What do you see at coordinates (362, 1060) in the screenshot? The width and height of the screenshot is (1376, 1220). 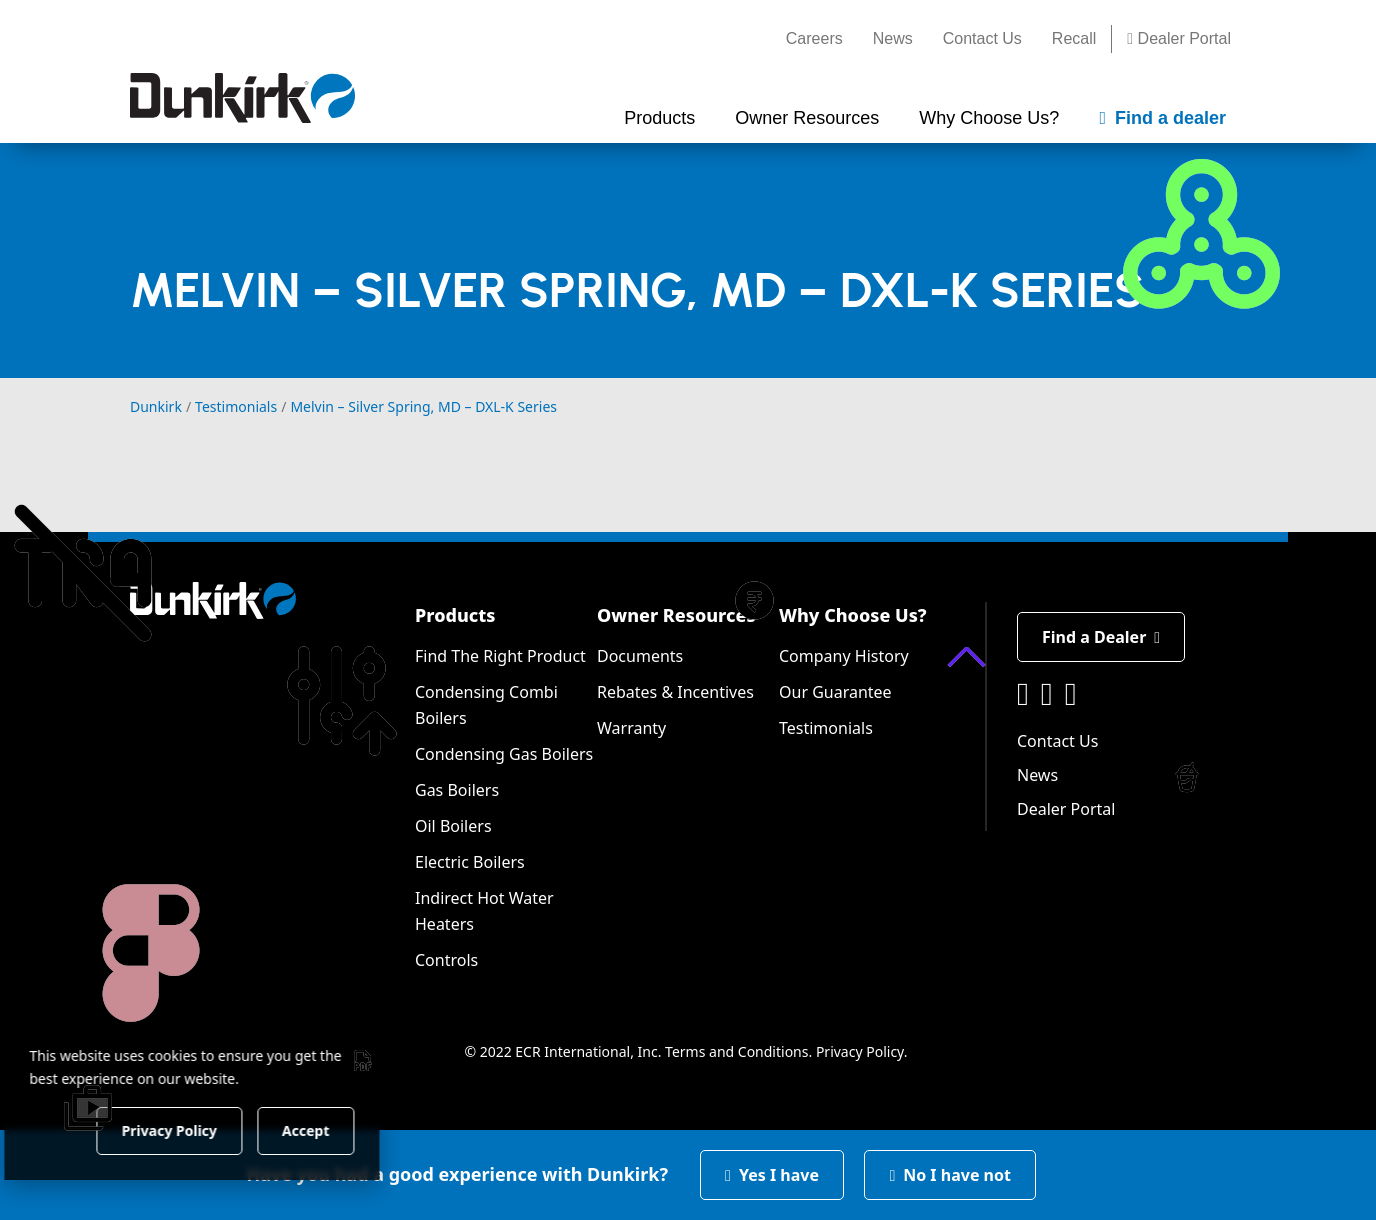 I see `indicates a PDF file type` at bounding box center [362, 1060].